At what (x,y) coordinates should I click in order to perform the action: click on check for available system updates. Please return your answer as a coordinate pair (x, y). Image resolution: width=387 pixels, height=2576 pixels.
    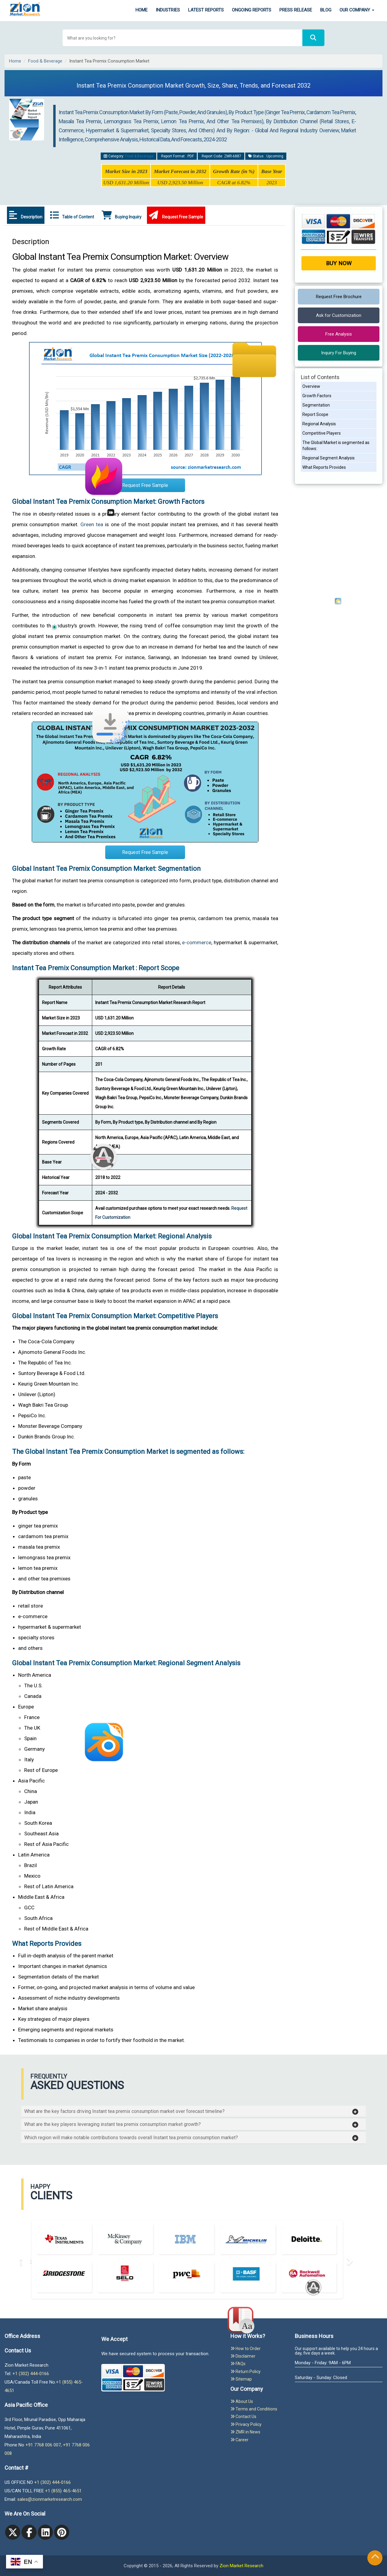
    Looking at the image, I should click on (313, 2287).